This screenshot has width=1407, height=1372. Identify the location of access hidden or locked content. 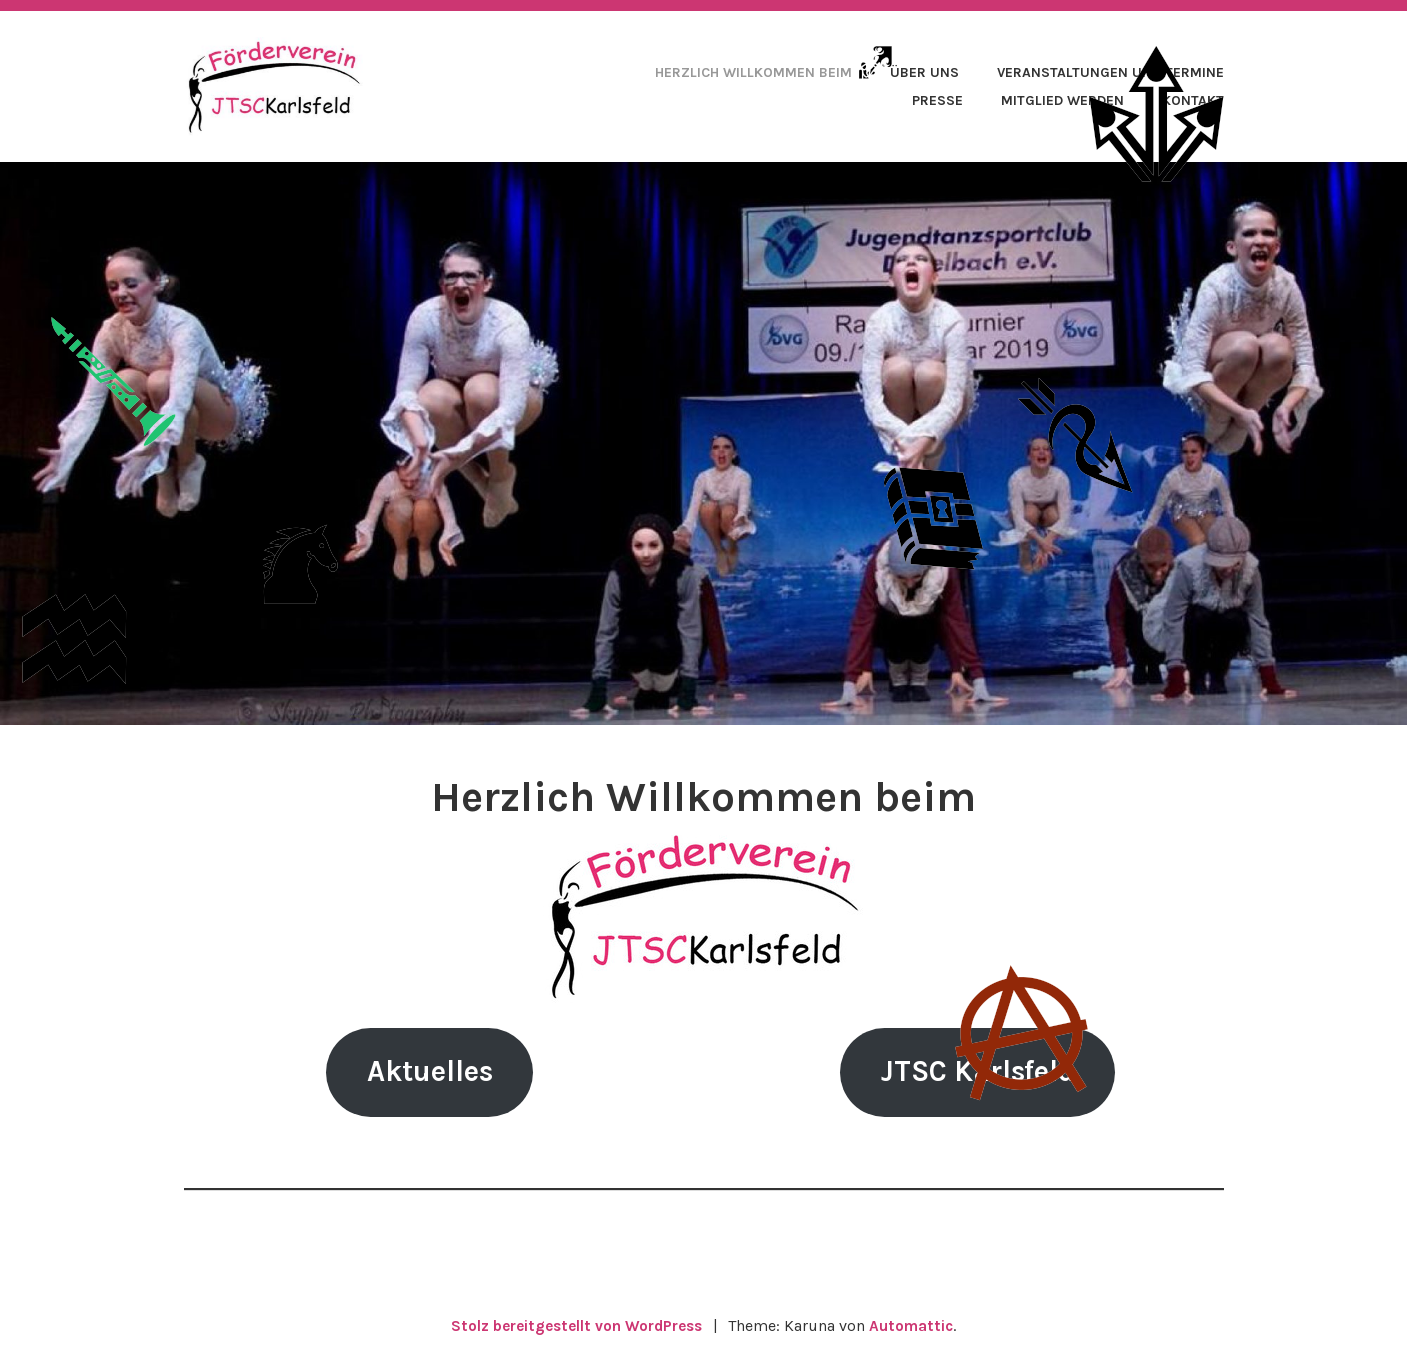
(933, 518).